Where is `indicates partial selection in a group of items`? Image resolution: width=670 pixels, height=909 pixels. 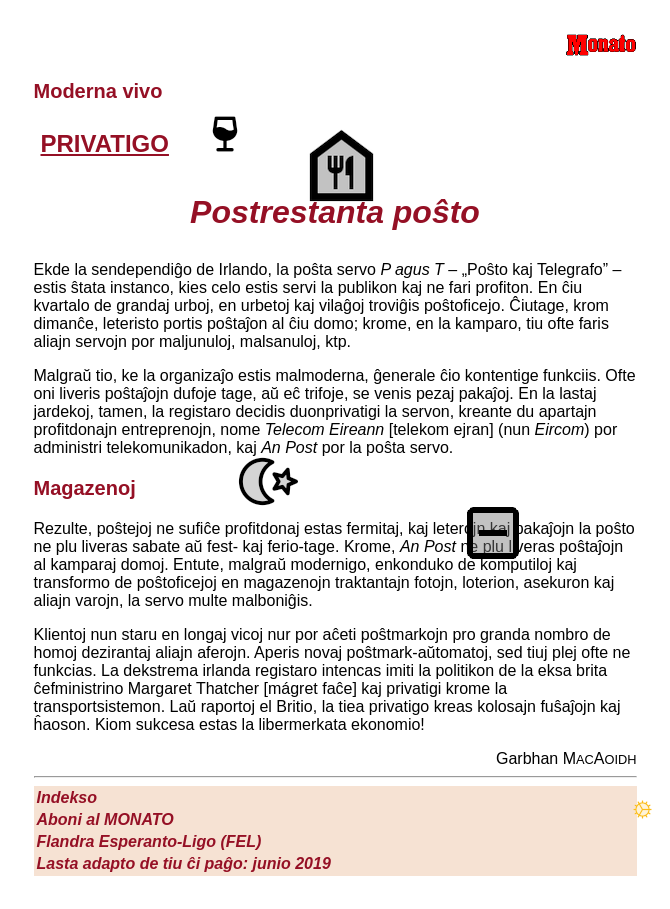
indicates partial selection in a group of items is located at coordinates (493, 533).